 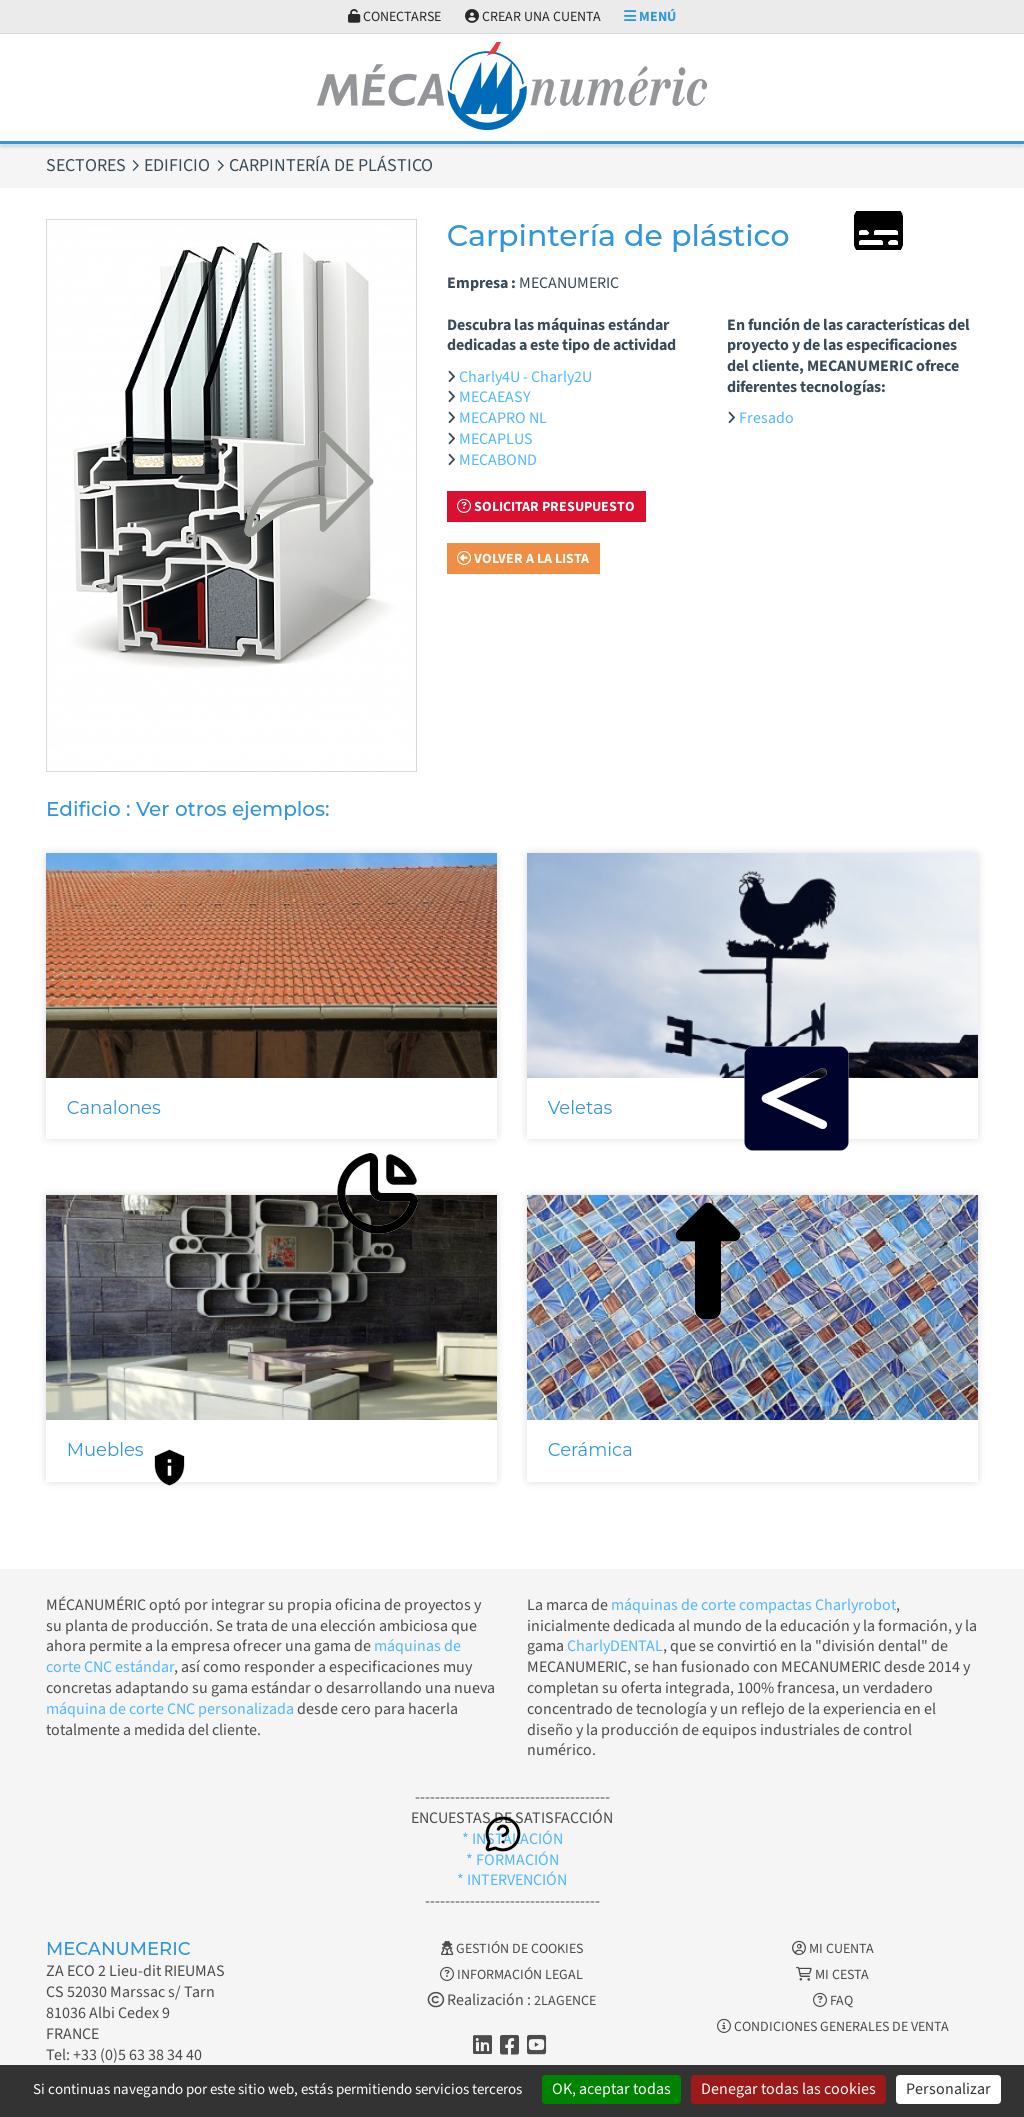 What do you see at coordinates (309, 491) in the screenshot?
I see `share content with others` at bounding box center [309, 491].